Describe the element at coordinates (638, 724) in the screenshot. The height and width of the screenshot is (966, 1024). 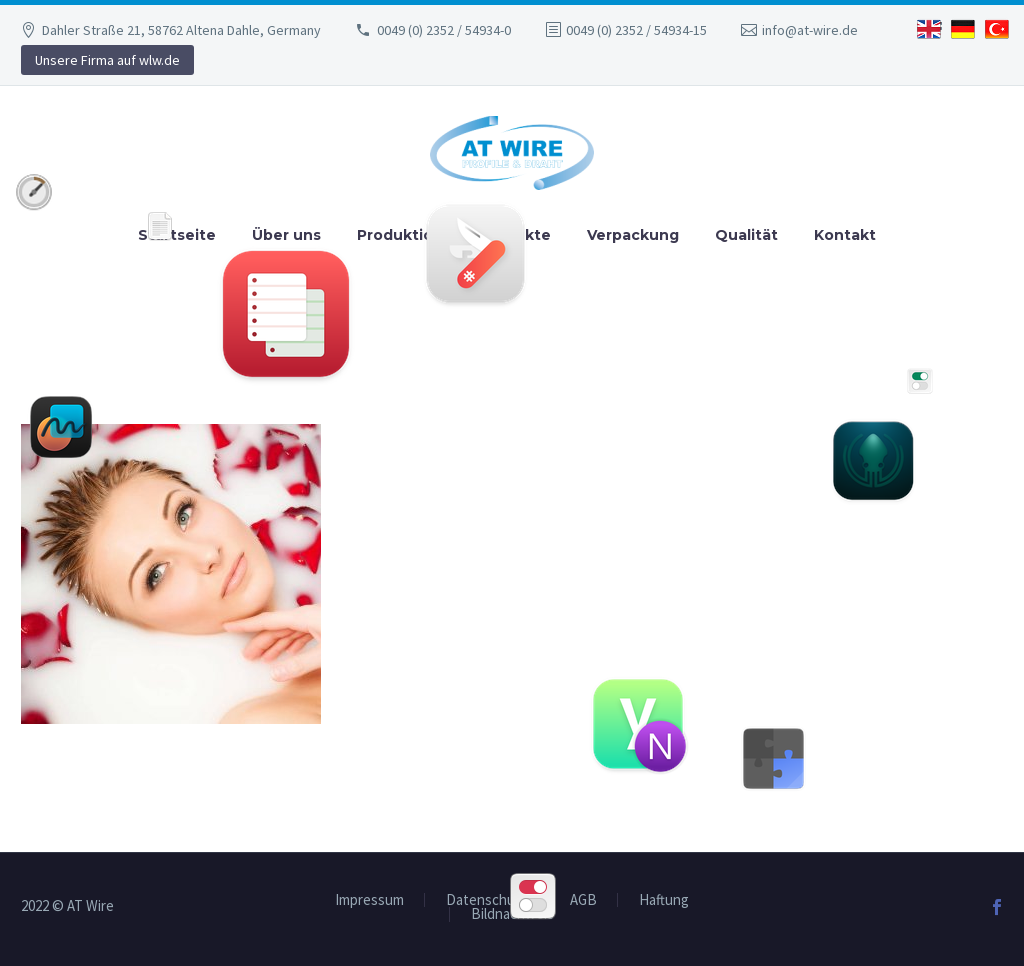
I see `open yubikey neo manager app` at that location.